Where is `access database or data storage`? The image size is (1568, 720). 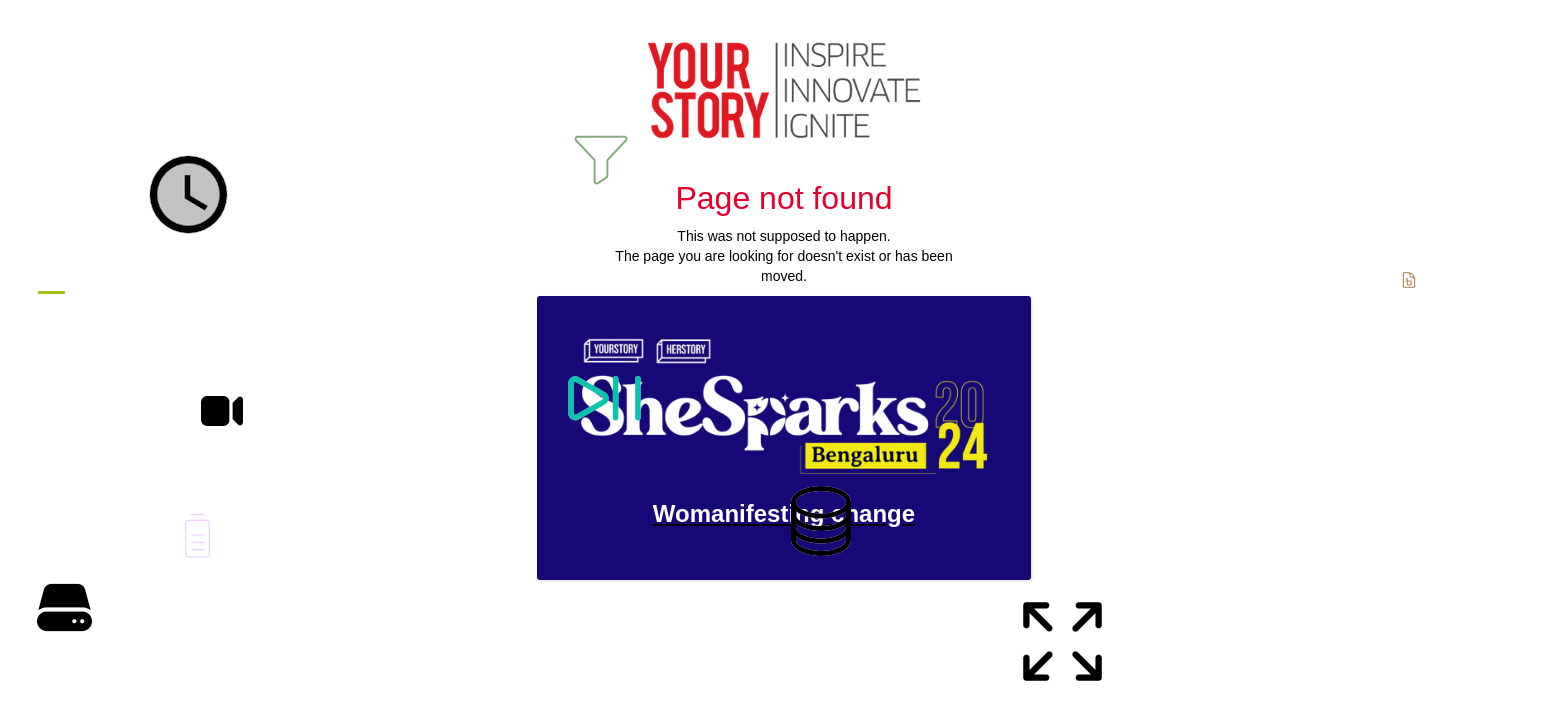 access database or data storage is located at coordinates (821, 521).